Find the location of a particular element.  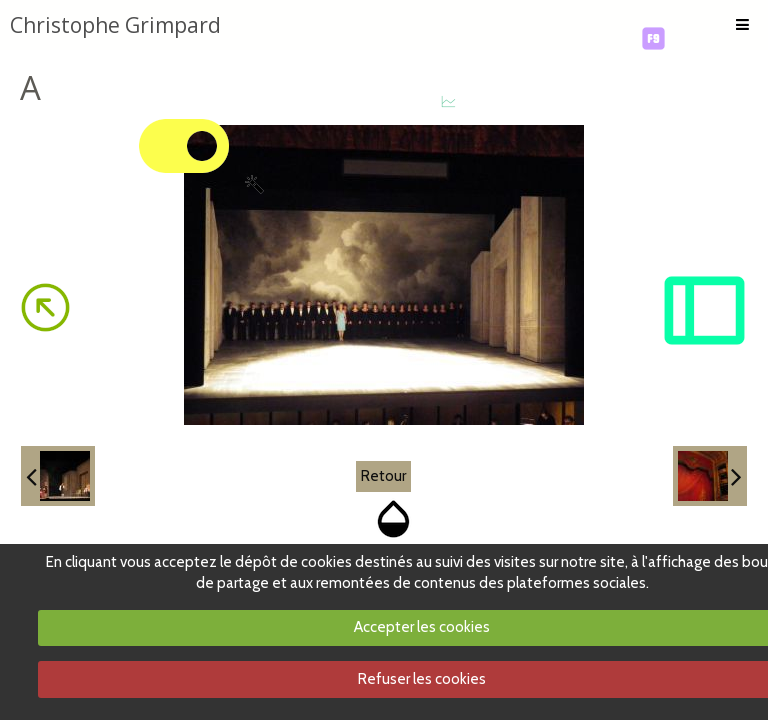

view analytics or performance data is located at coordinates (448, 101).